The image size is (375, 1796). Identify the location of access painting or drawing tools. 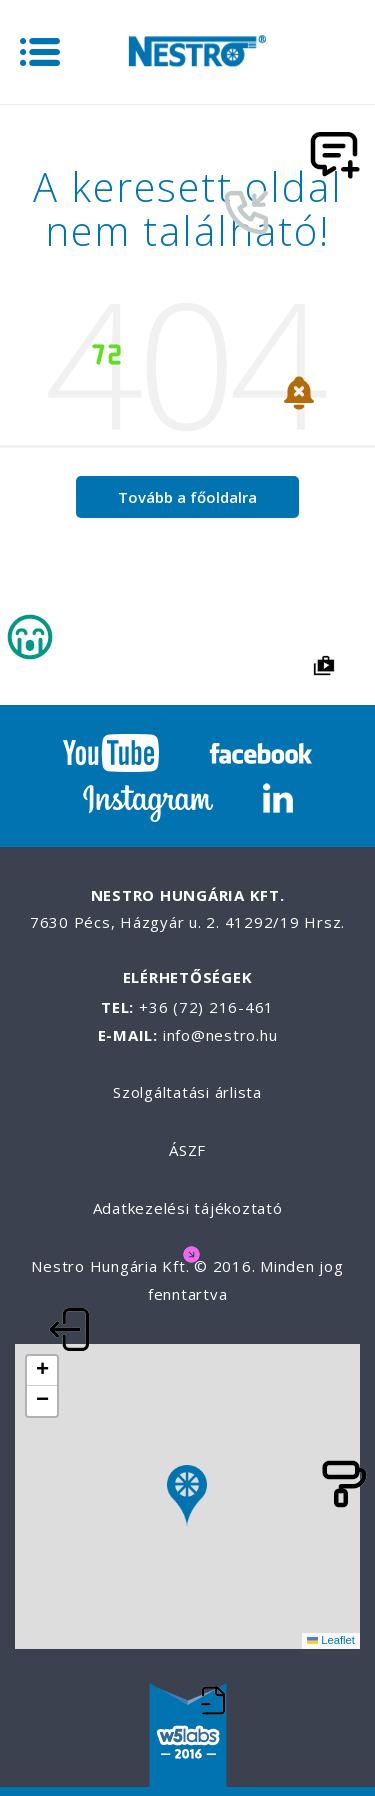
(341, 1484).